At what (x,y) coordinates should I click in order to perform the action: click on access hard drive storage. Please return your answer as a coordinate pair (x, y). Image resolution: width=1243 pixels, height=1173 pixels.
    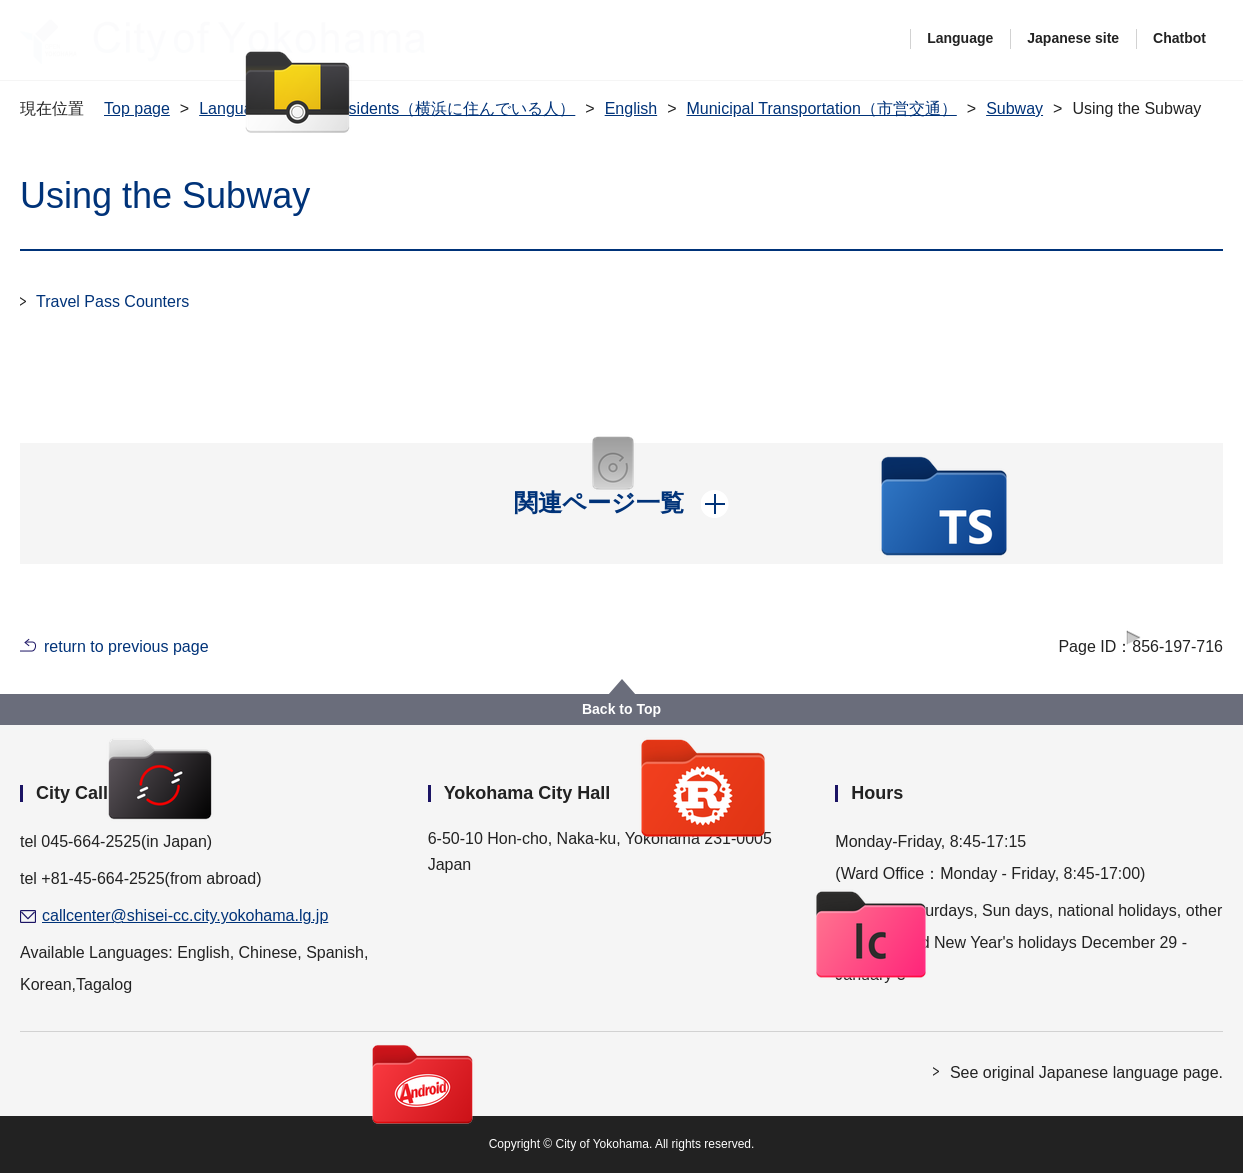
    Looking at the image, I should click on (613, 463).